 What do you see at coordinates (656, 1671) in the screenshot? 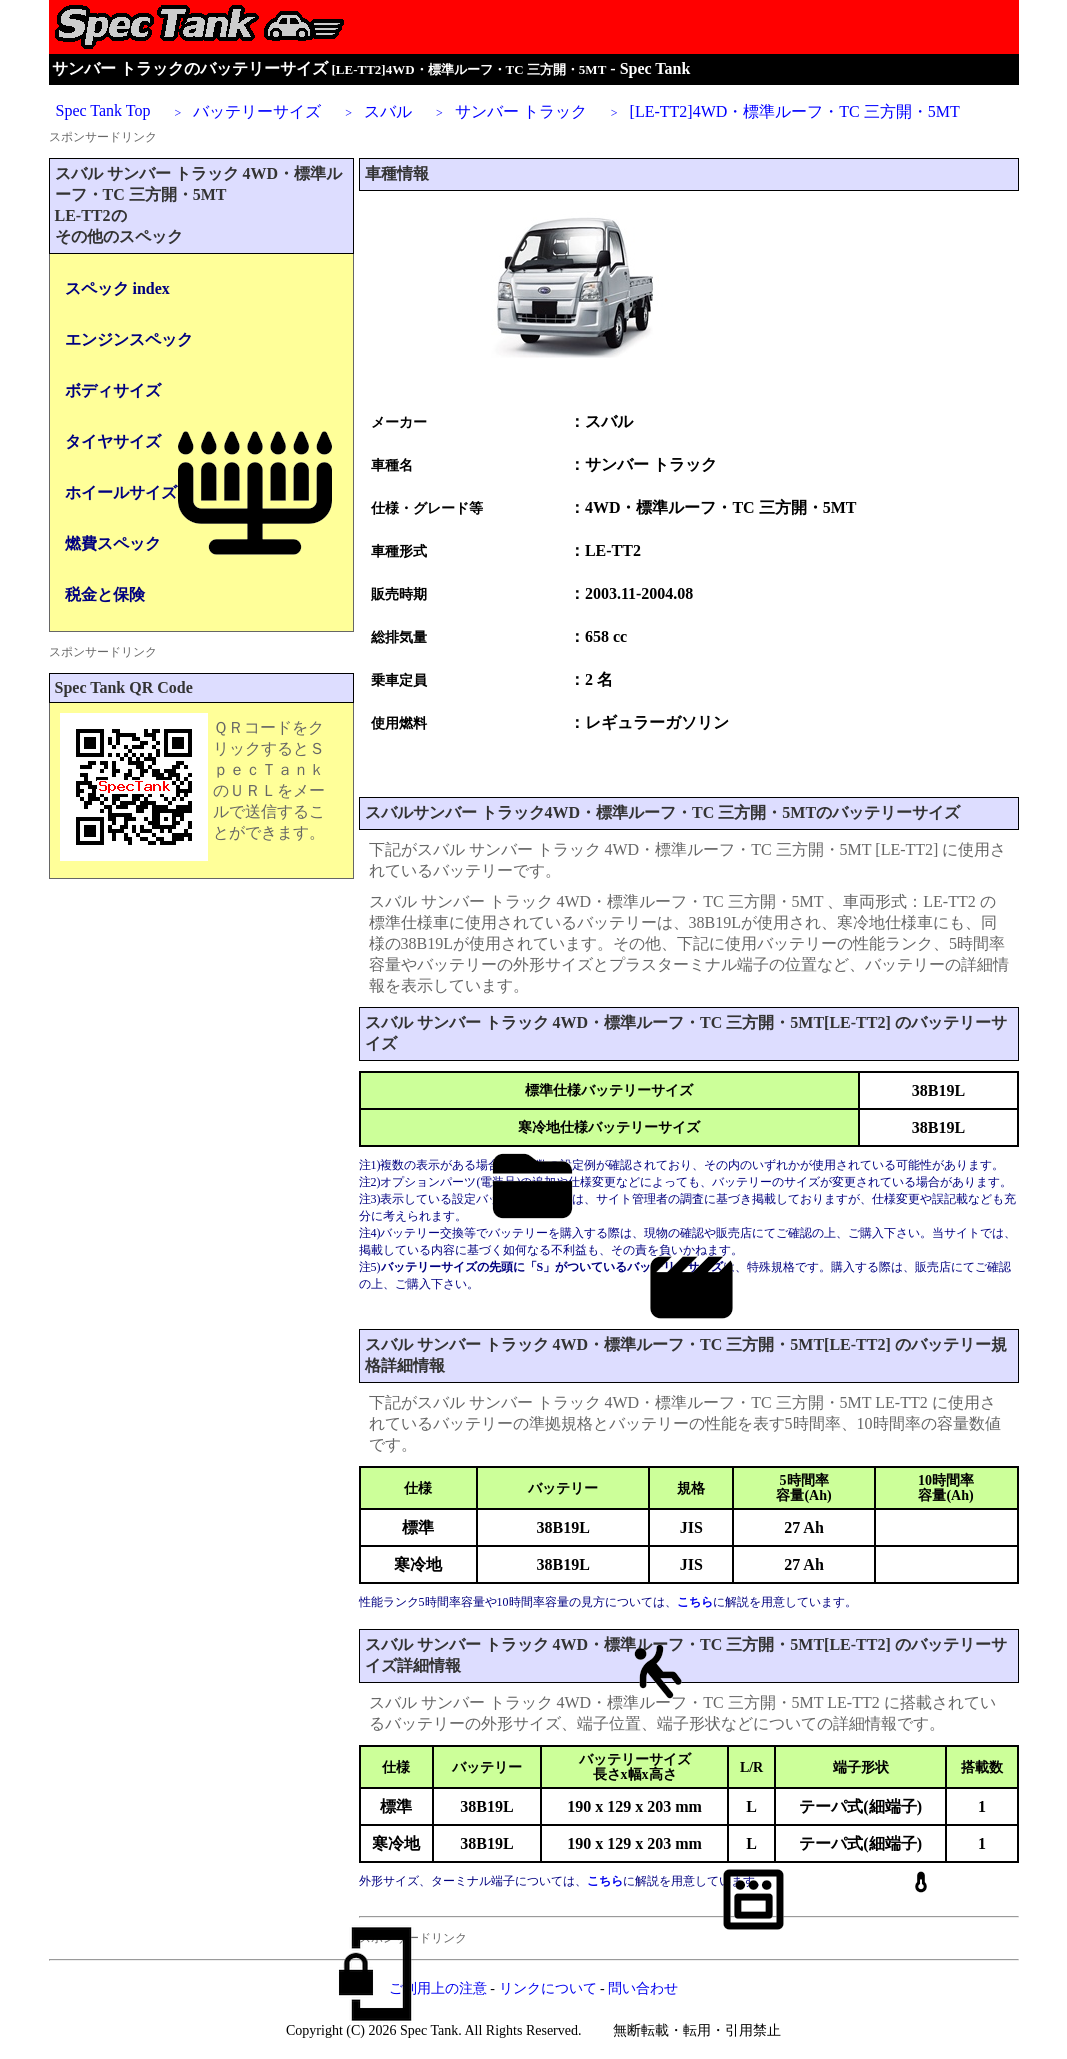
I see `indicates a slip or fall hazard warning` at bounding box center [656, 1671].